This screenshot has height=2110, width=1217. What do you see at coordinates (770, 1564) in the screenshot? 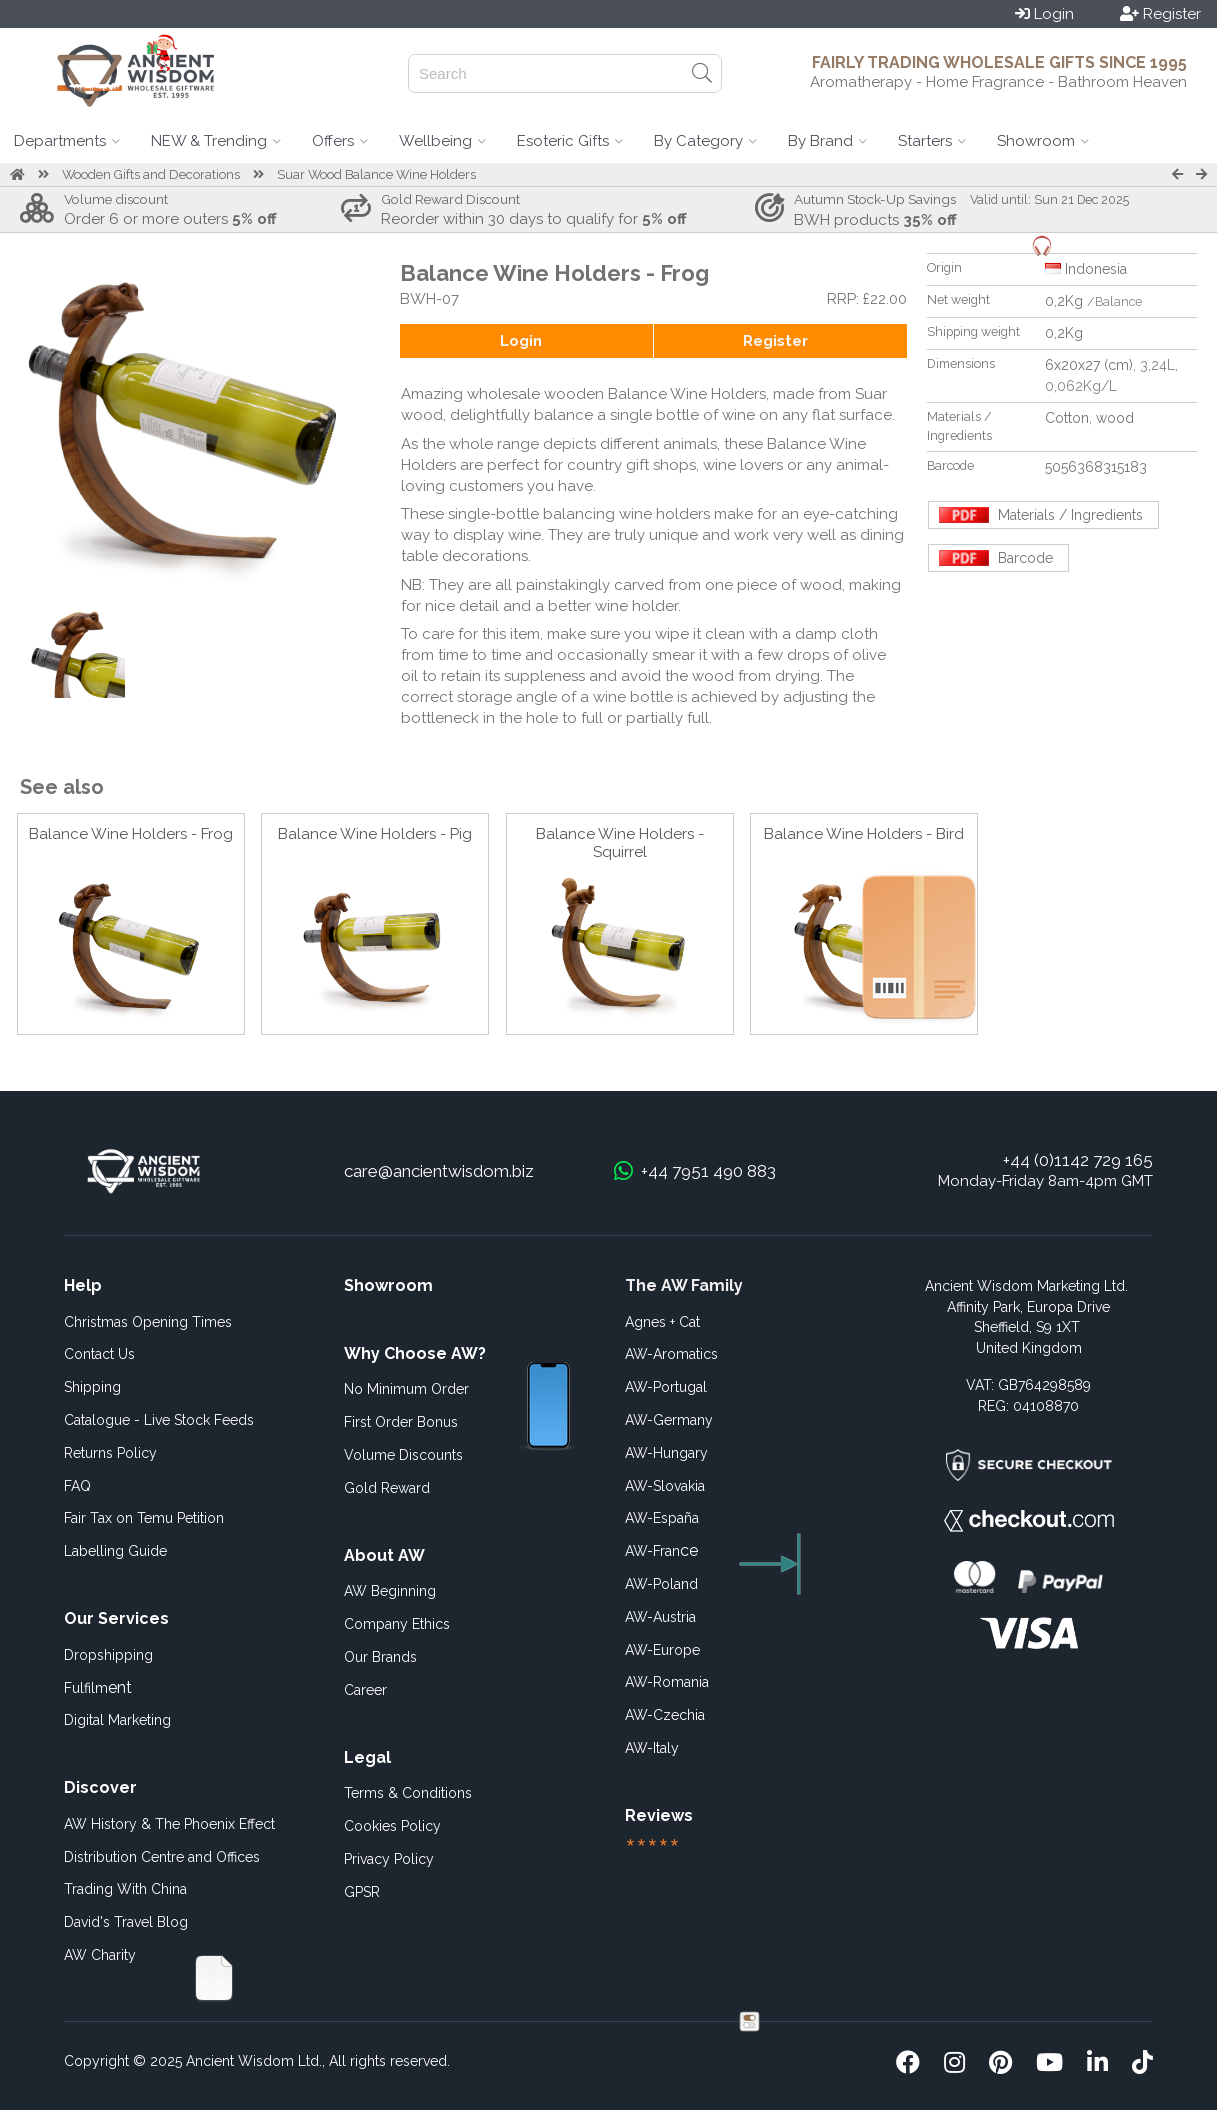
I see `go to the last item or page` at bounding box center [770, 1564].